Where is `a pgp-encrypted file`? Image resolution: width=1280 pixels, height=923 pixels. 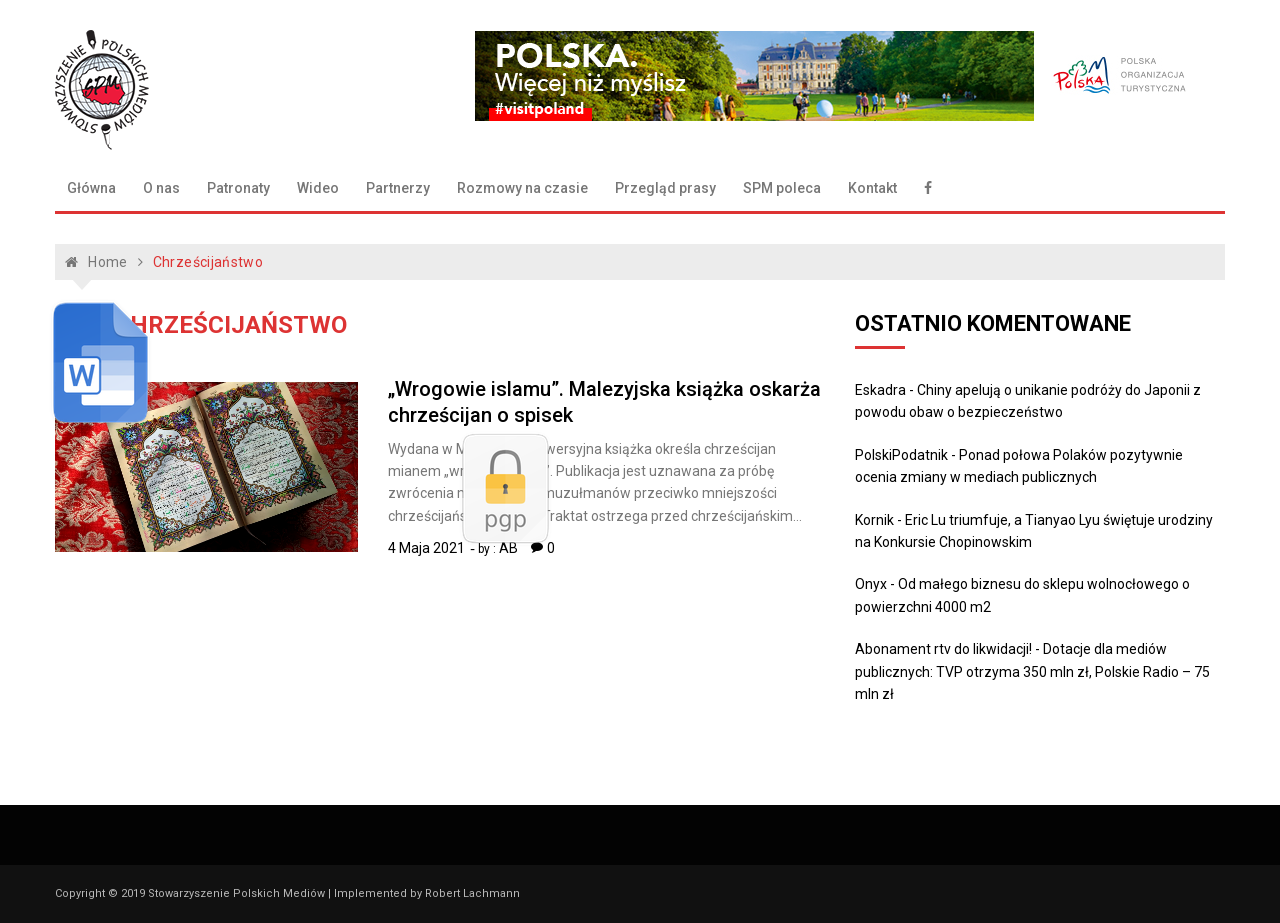 a pgp-encrypted file is located at coordinates (505, 488).